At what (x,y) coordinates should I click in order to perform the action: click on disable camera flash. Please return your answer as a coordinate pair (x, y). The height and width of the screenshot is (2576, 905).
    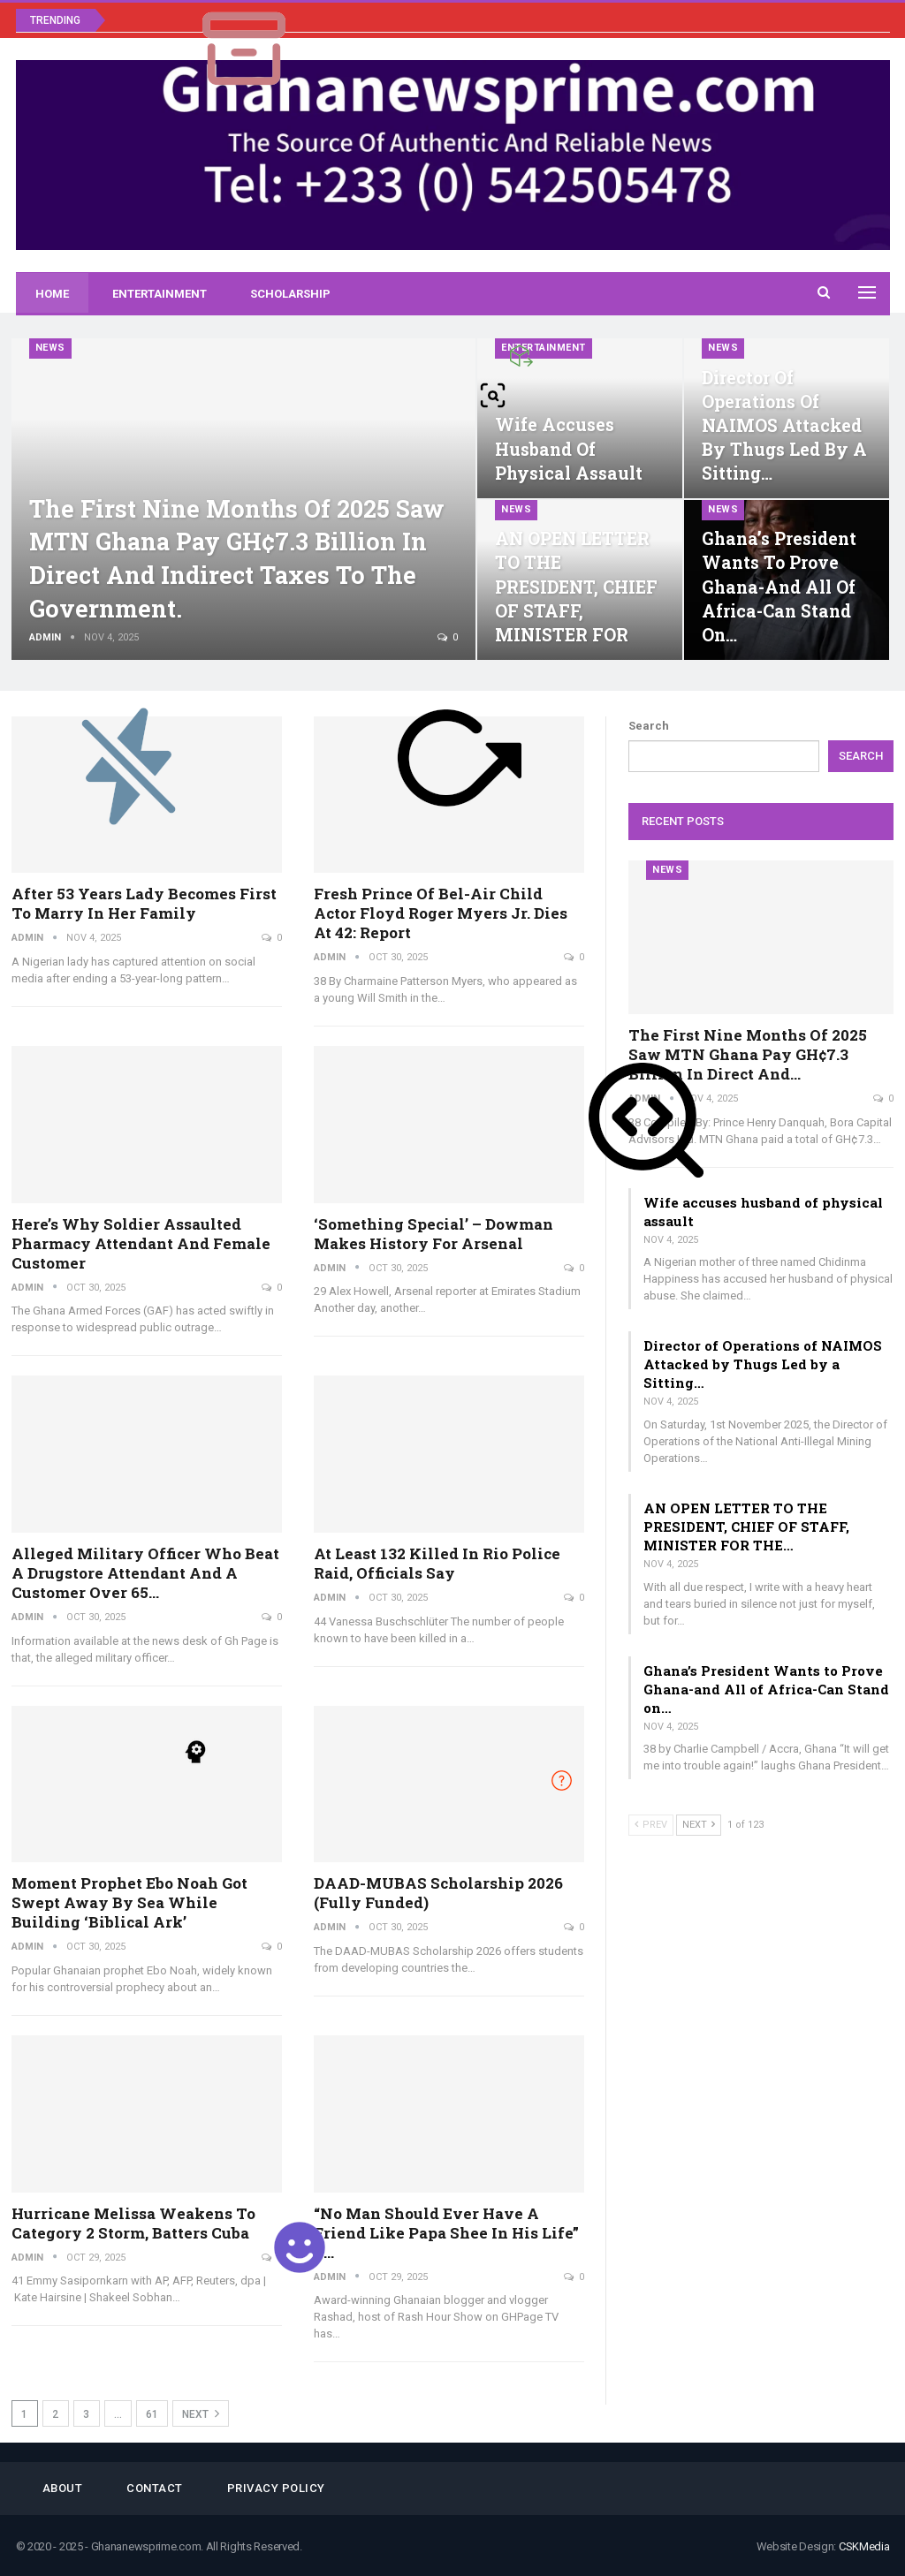
    Looking at the image, I should click on (128, 766).